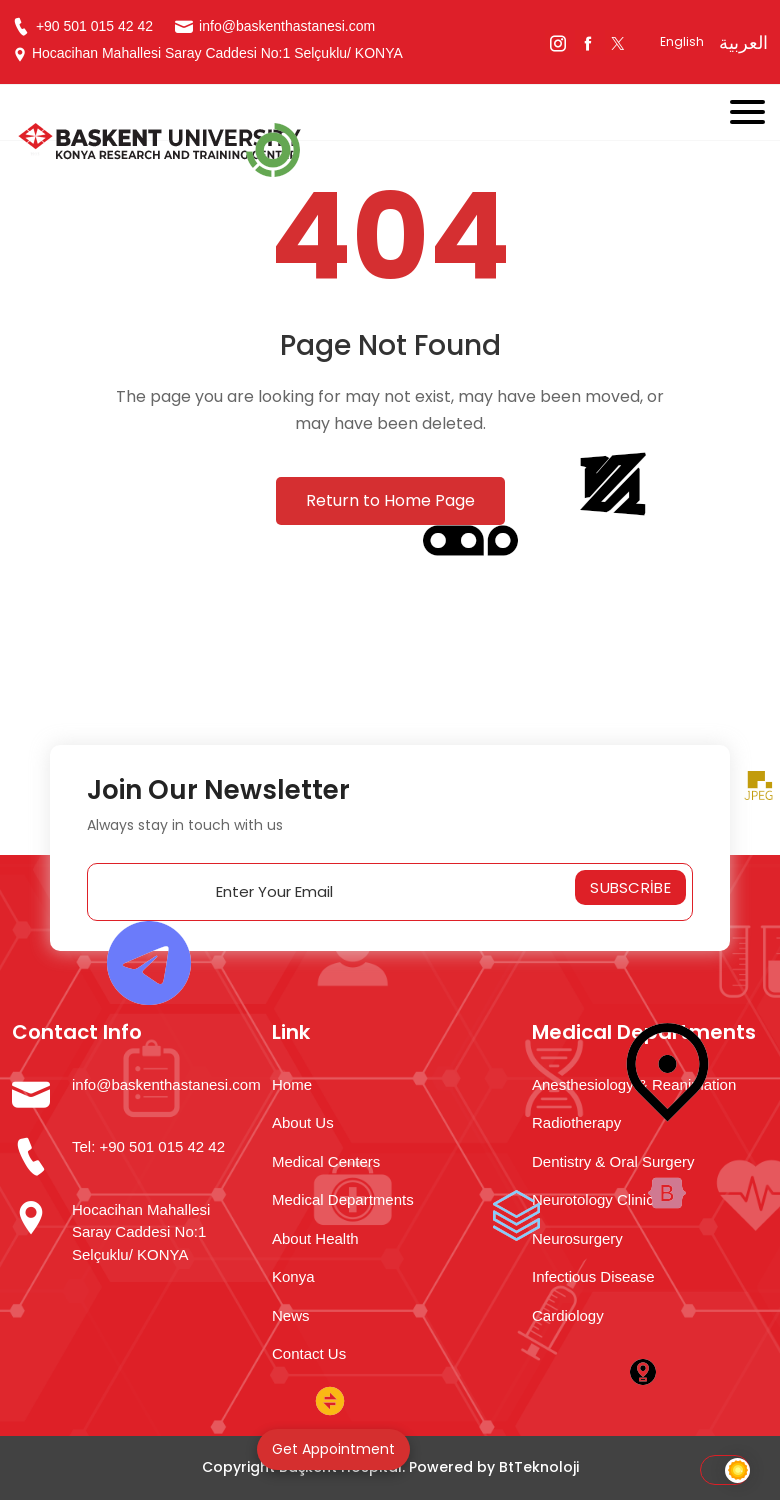 Image resolution: width=780 pixels, height=1500 pixels. What do you see at coordinates (149, 963) in the screenshot?
I see `open Telegram messaging app` at bounding box center [149, 963].